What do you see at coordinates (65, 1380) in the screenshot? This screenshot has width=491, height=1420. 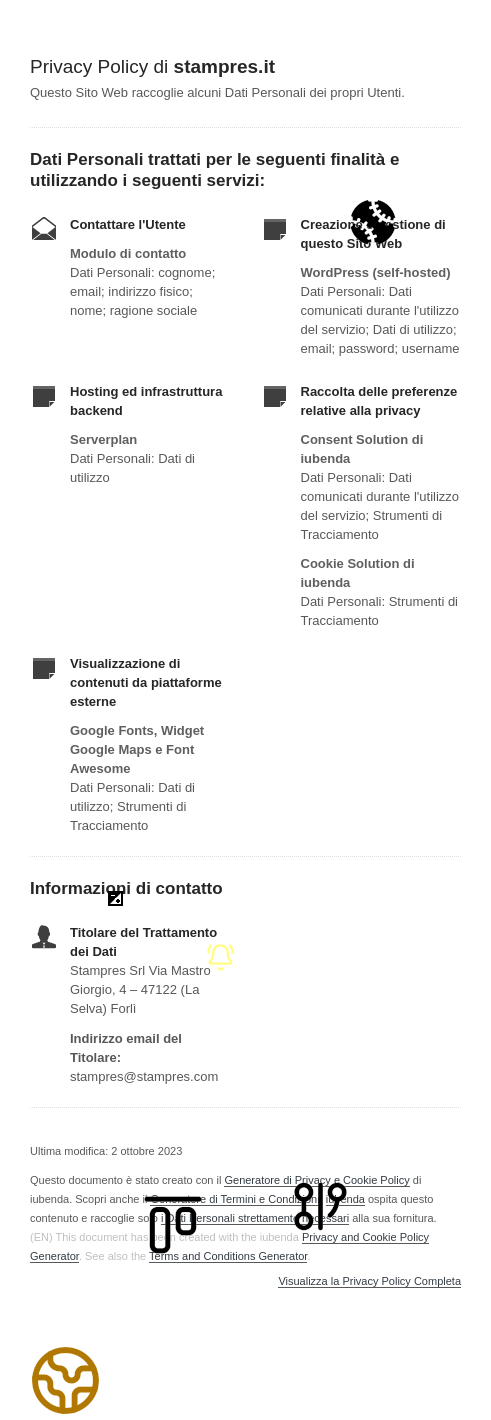 I see `switch to global or worldwide view` at bounding box center [65, 1380].